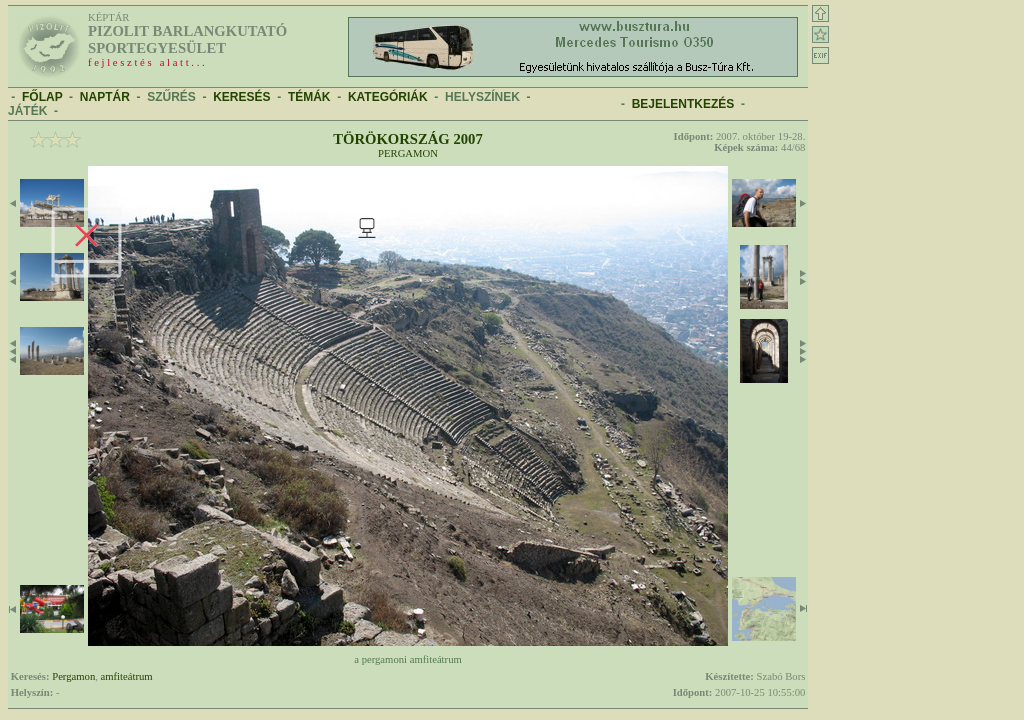 This screenshot has height=720, width=1024. Describe the element at coordinates (86, 242) in the screenshot. I see `touchpad is disabled or unavailable` at that location.